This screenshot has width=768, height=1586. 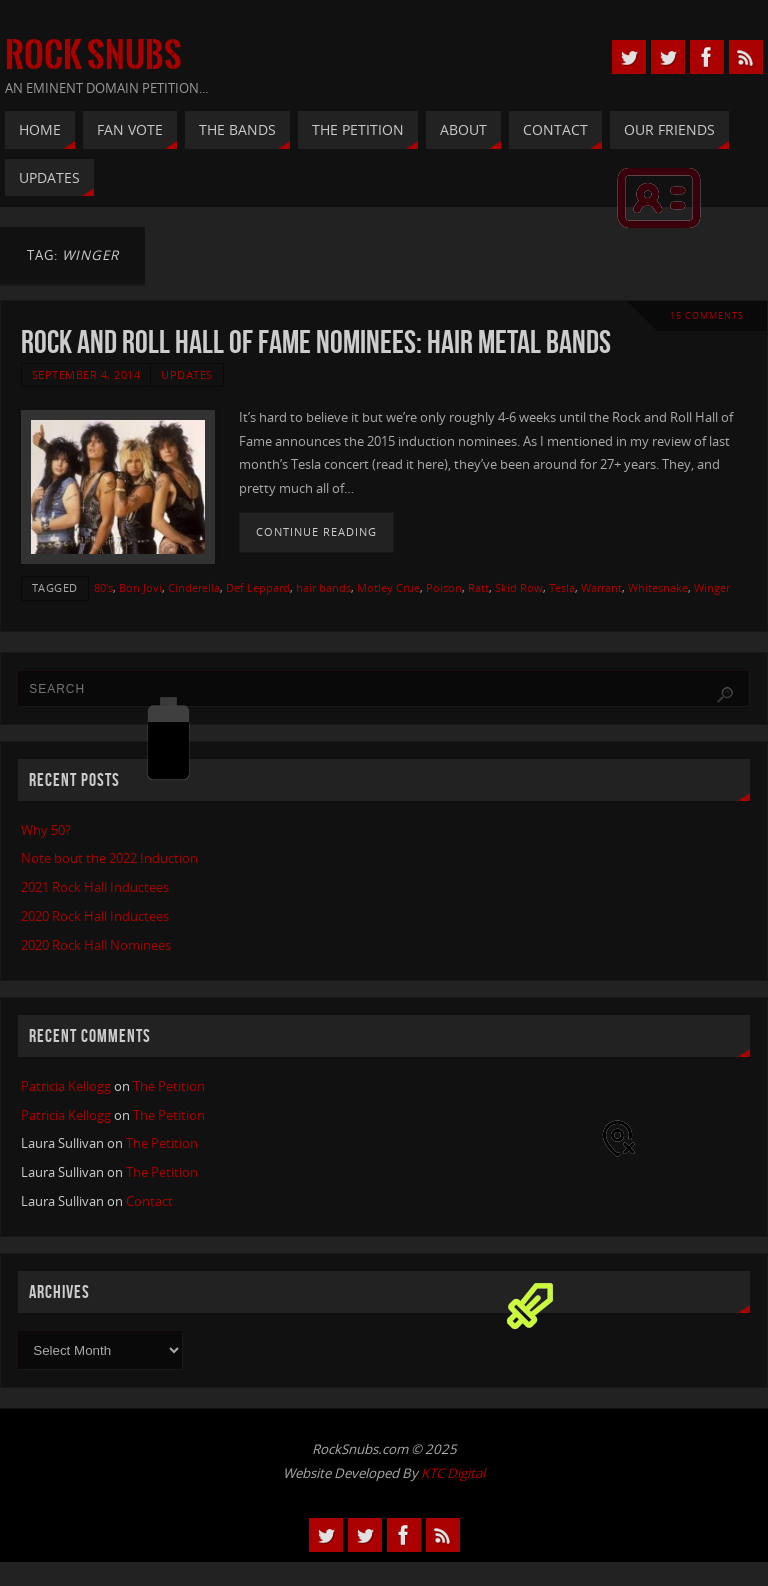 What do you see at coordinates (168, 738) in the screenshot?
I see `indicates battery is at 90% charge` at bounding box center [168, 738].